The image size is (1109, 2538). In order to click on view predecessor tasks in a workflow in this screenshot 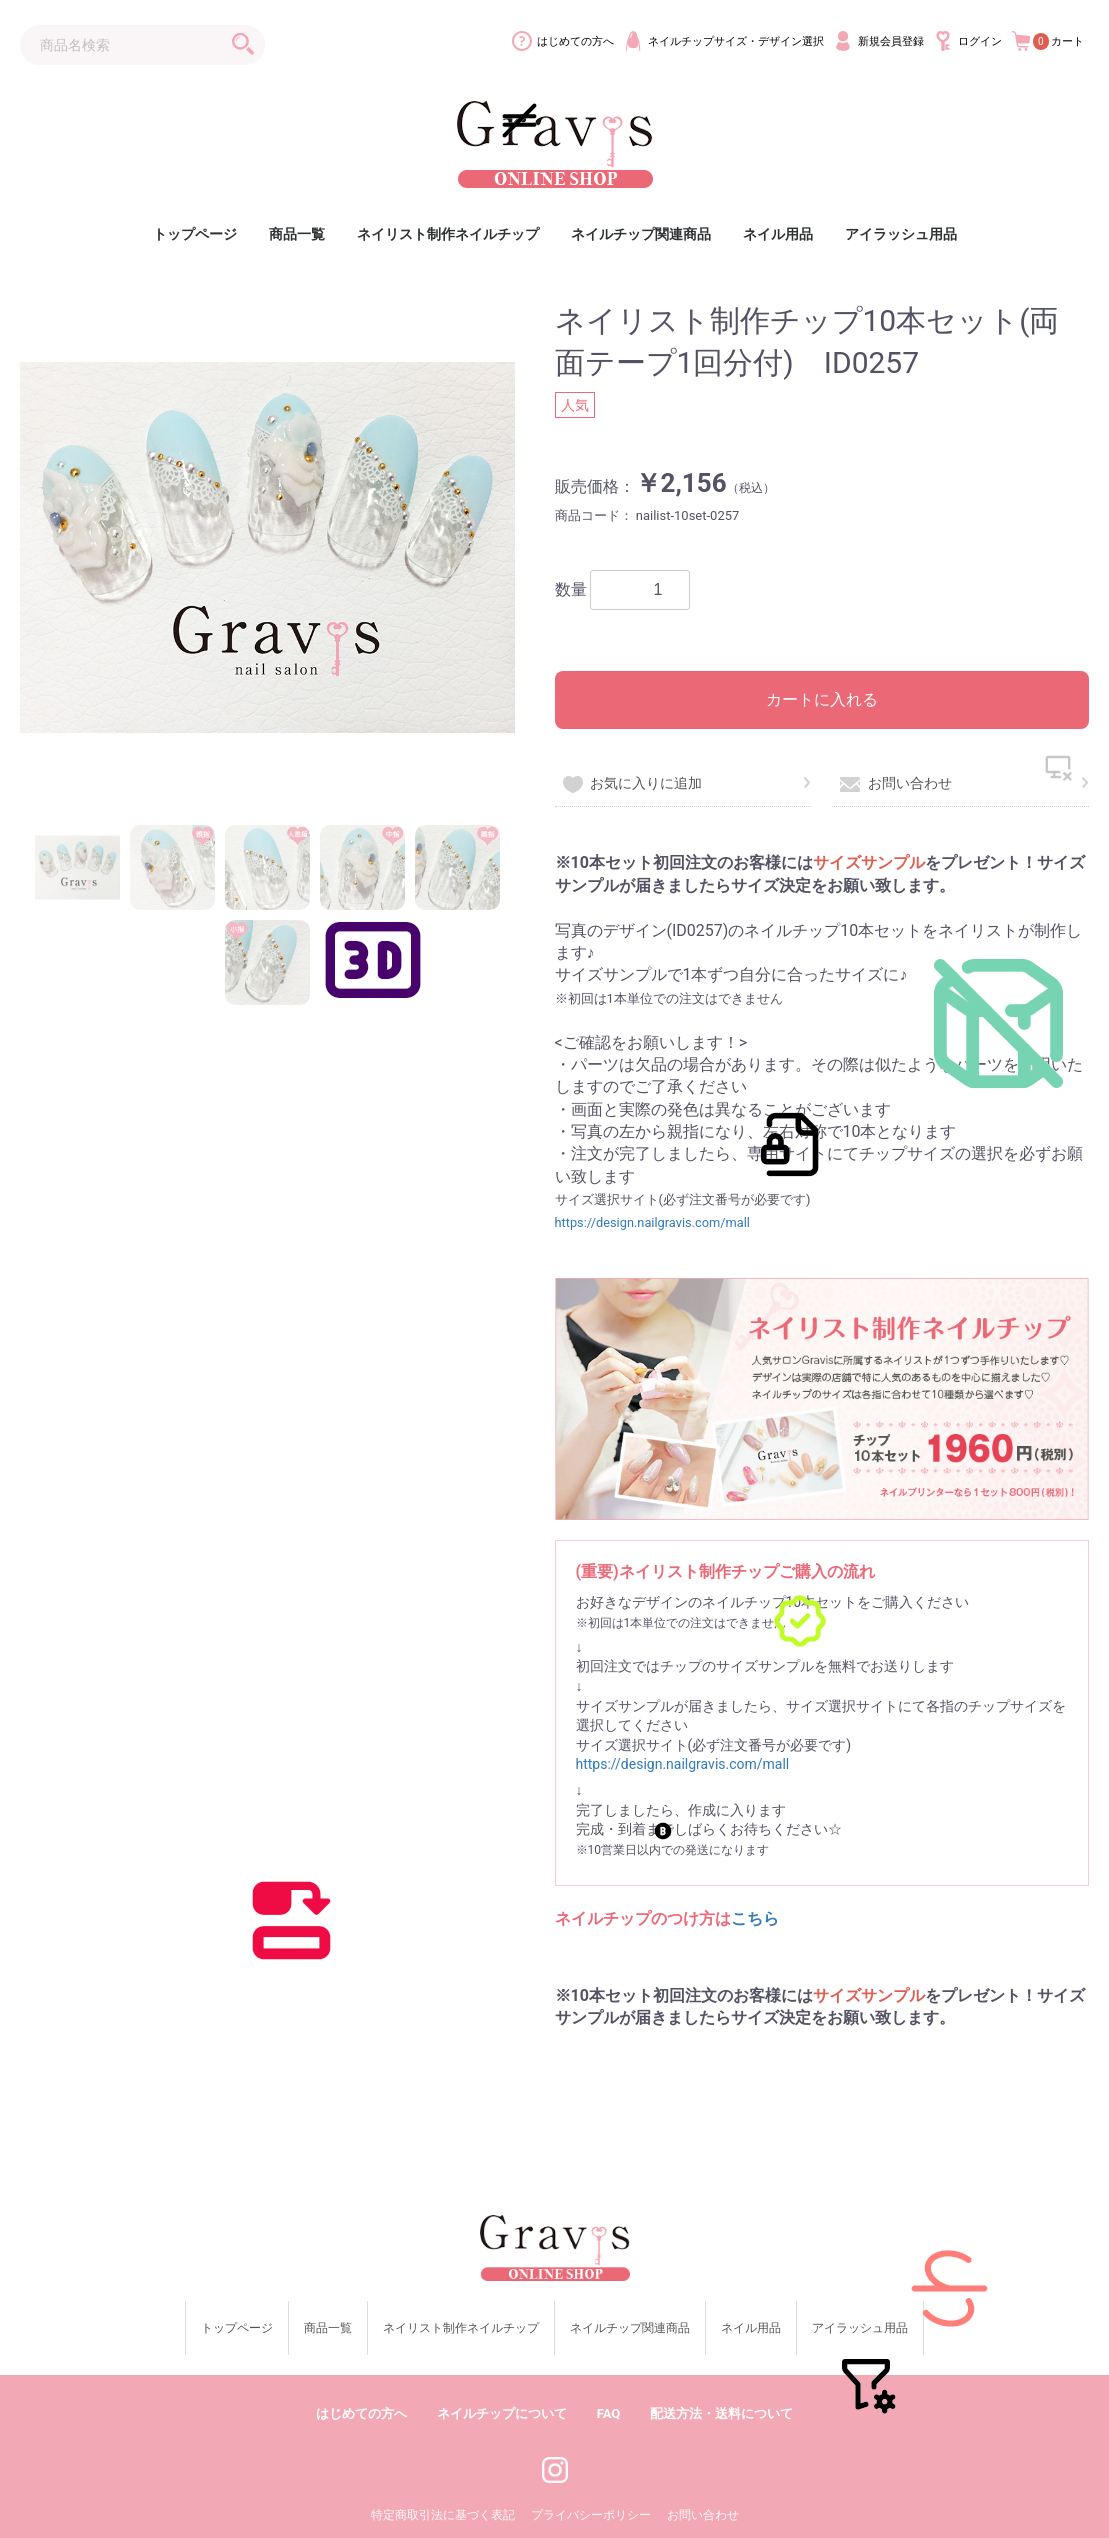, I will do `click(291, 1920)`.